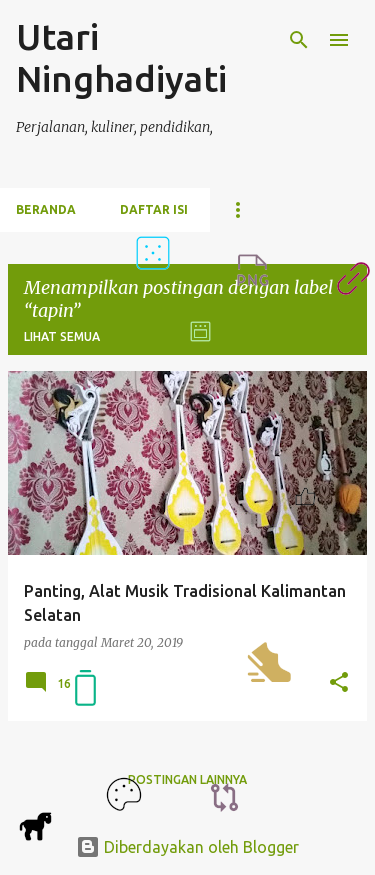 The image size is (375, 875). What do you see at coordinates (85, 688) in the screenshot?
I see `indicates battery is completely drained` at bounding box center [85, 688].